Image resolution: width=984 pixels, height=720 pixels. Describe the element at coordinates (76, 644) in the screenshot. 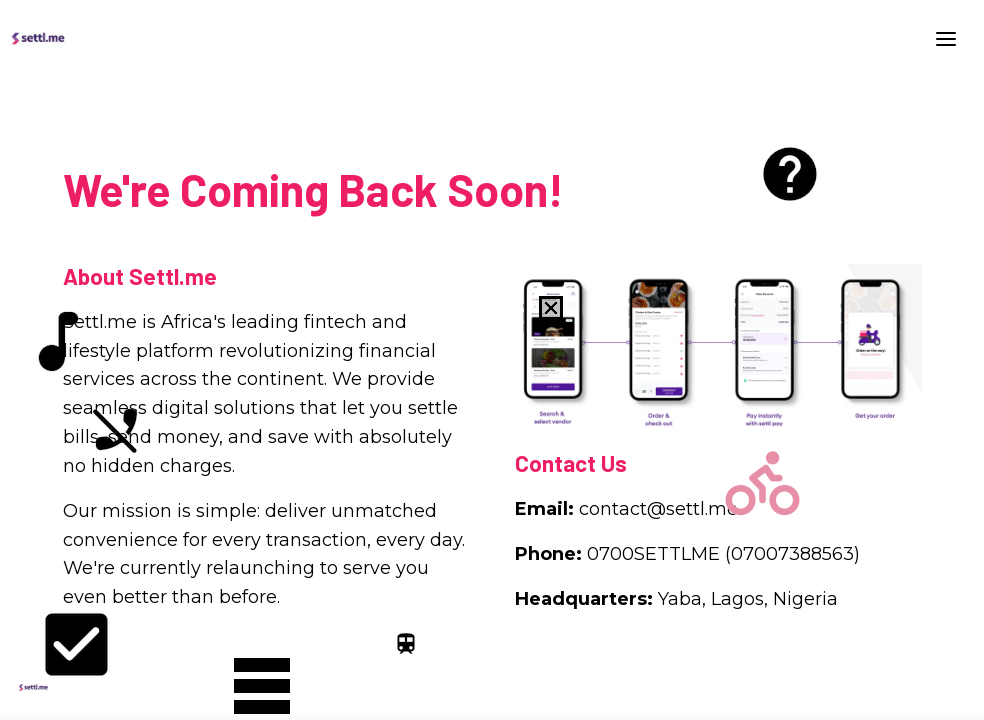

I see `a selected or checked option` at that location.